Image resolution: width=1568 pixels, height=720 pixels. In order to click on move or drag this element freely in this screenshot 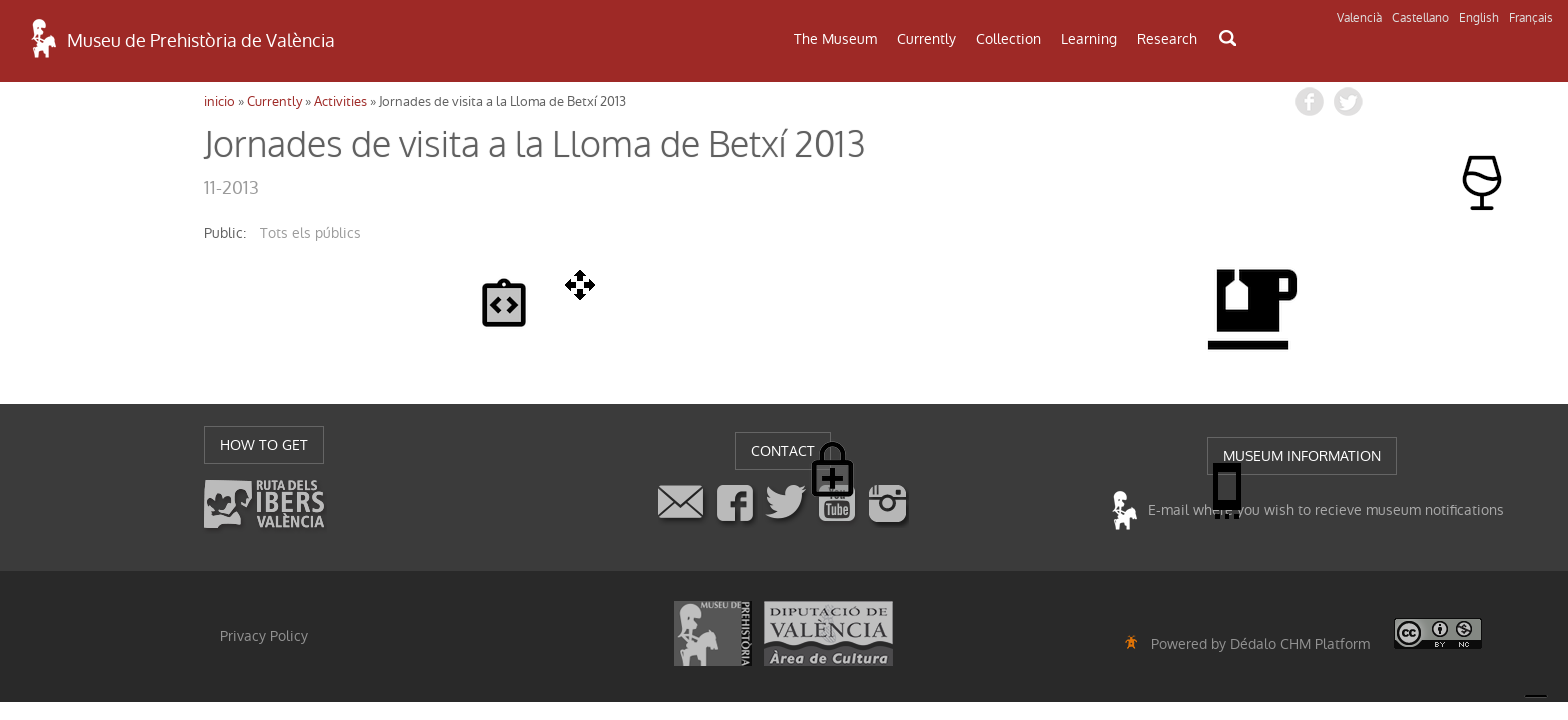, I will do `click(580, 285)`.